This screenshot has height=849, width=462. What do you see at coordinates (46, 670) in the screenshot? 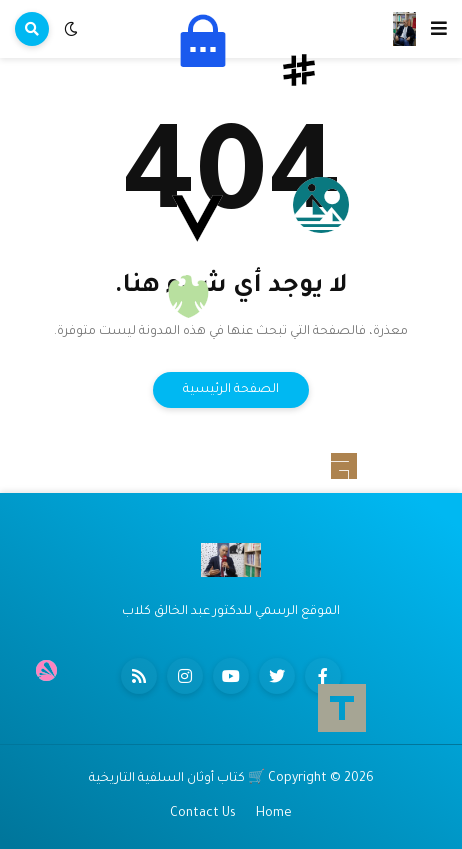
I see `open avast antivirus application` at bounding box center [46, 670].